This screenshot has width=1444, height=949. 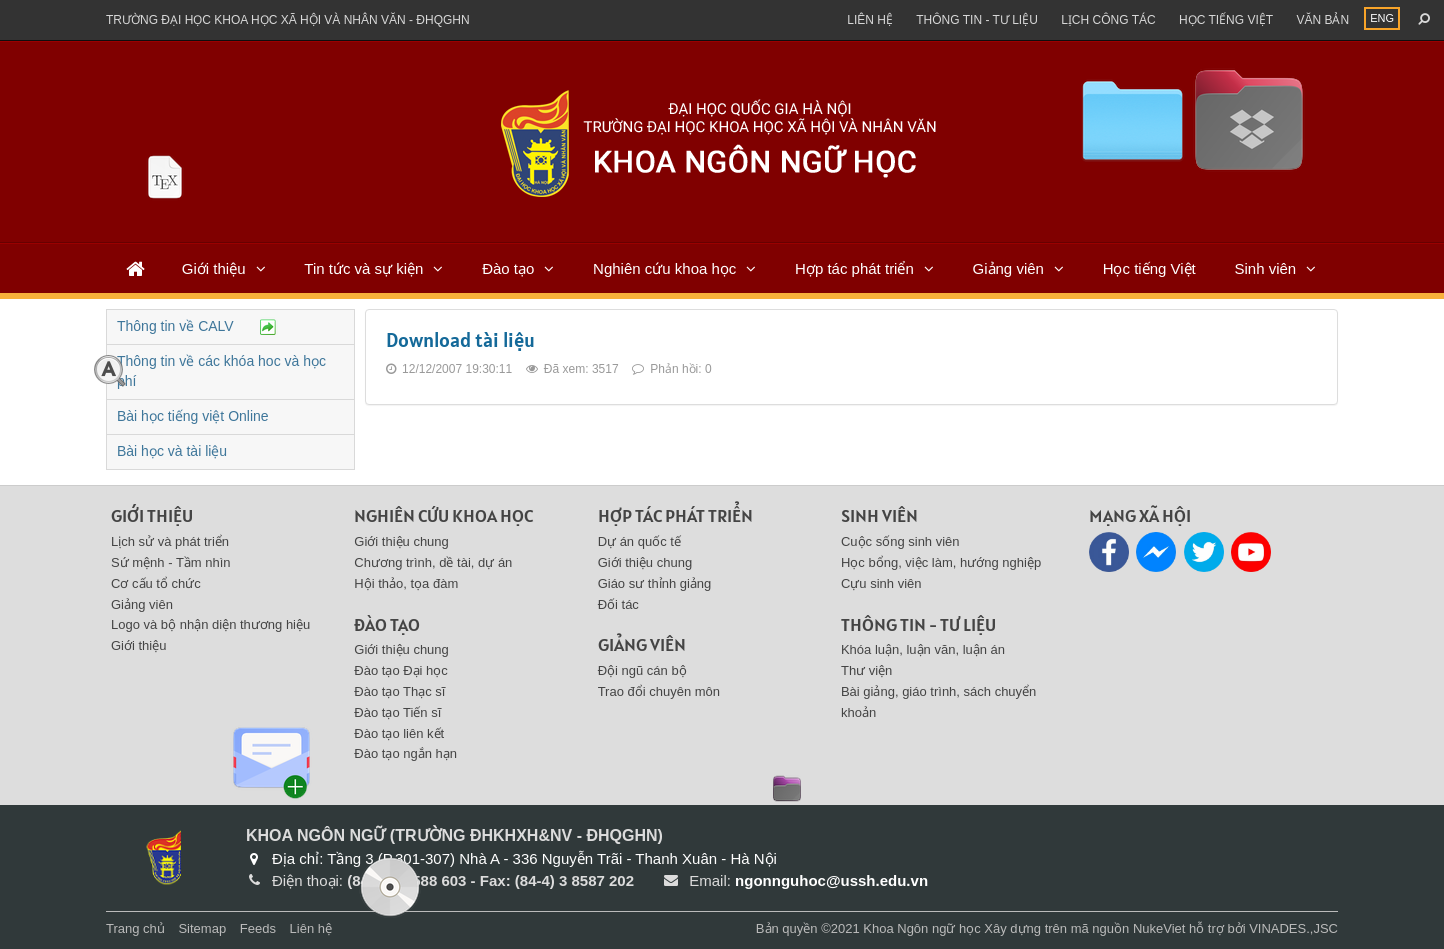 What do you see at coordinates (1132, 120) in the screenshot?
I see `open folder to view contents` at bounding box center [1132, 120].